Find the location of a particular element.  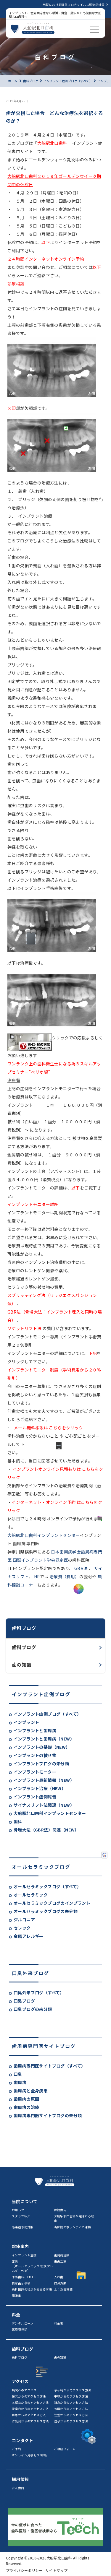

increase text indentation is located at coordinates (42, 2372).